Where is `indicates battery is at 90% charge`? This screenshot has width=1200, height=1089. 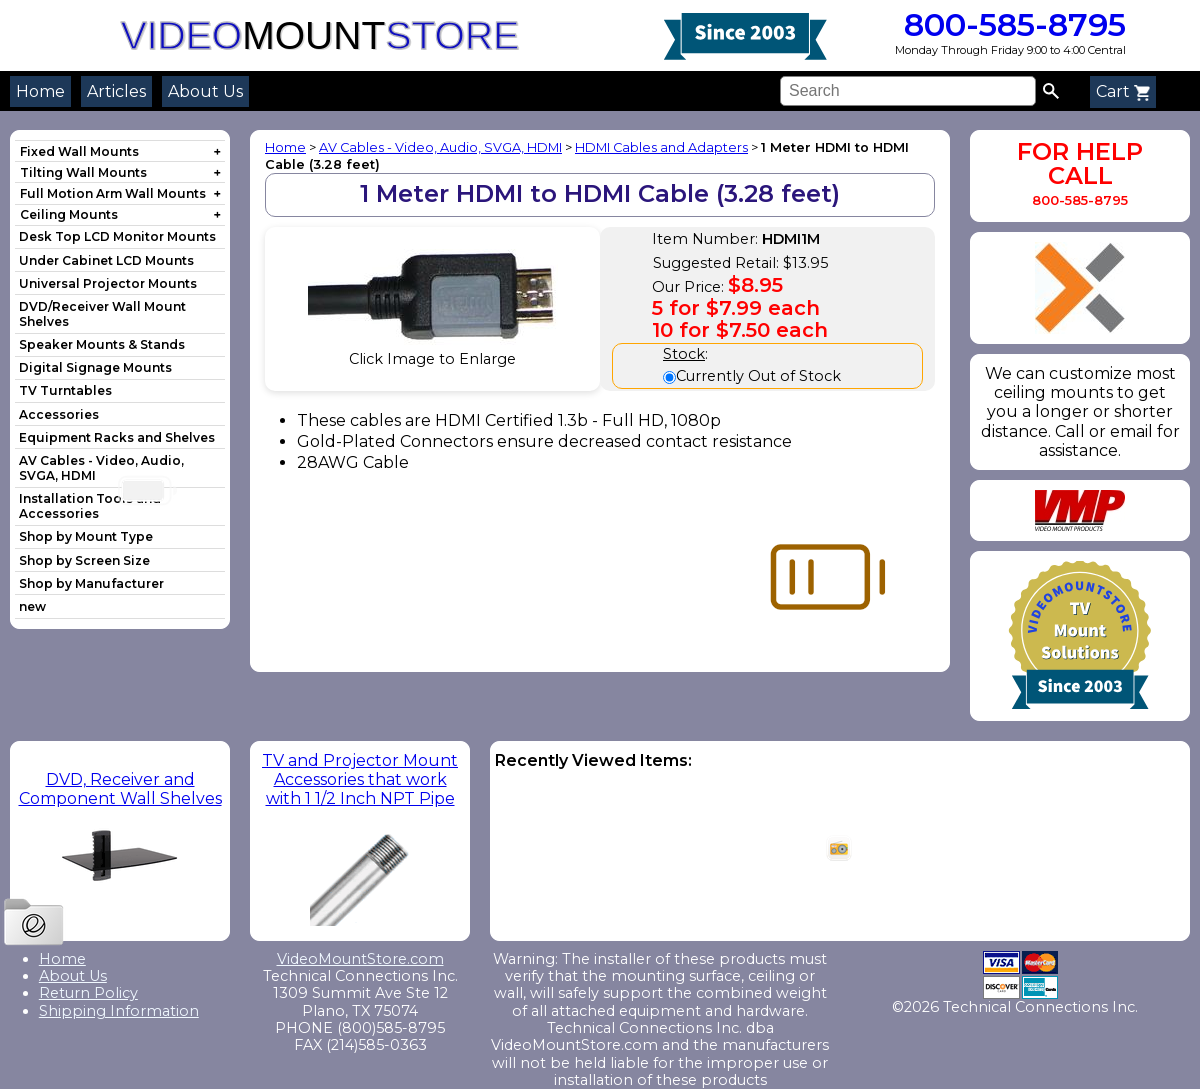
indicates battery is at 90% charge is located at coordinates (147, 490).